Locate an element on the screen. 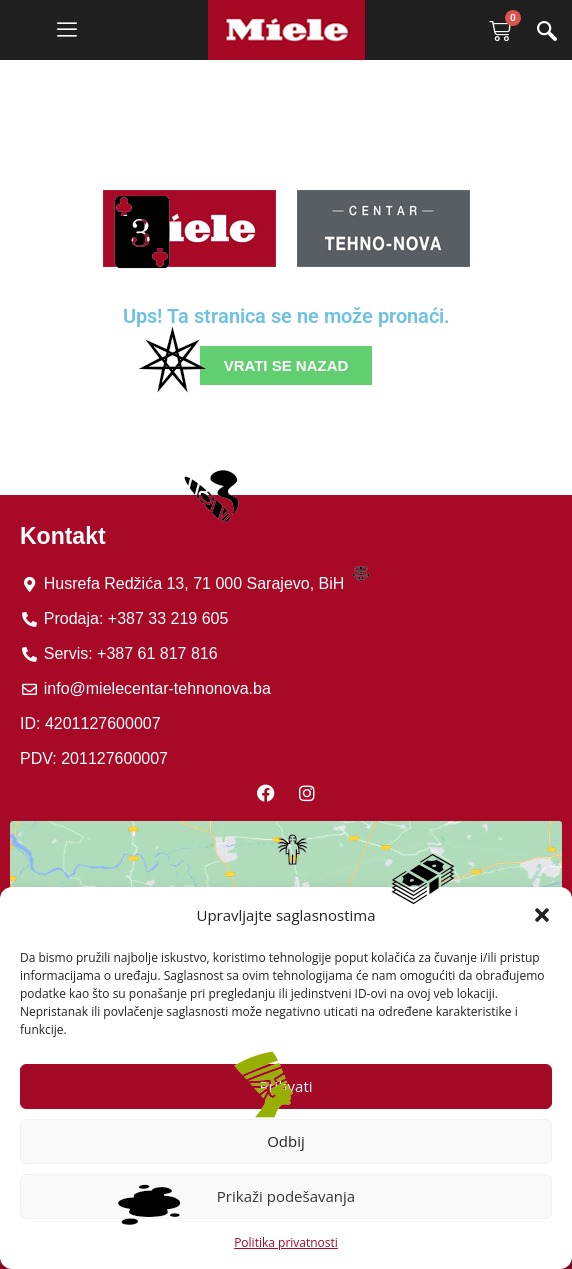 The height and width of the screenshot is (1269, 572). three of clubs playing card is located at coordinates (142, 232).